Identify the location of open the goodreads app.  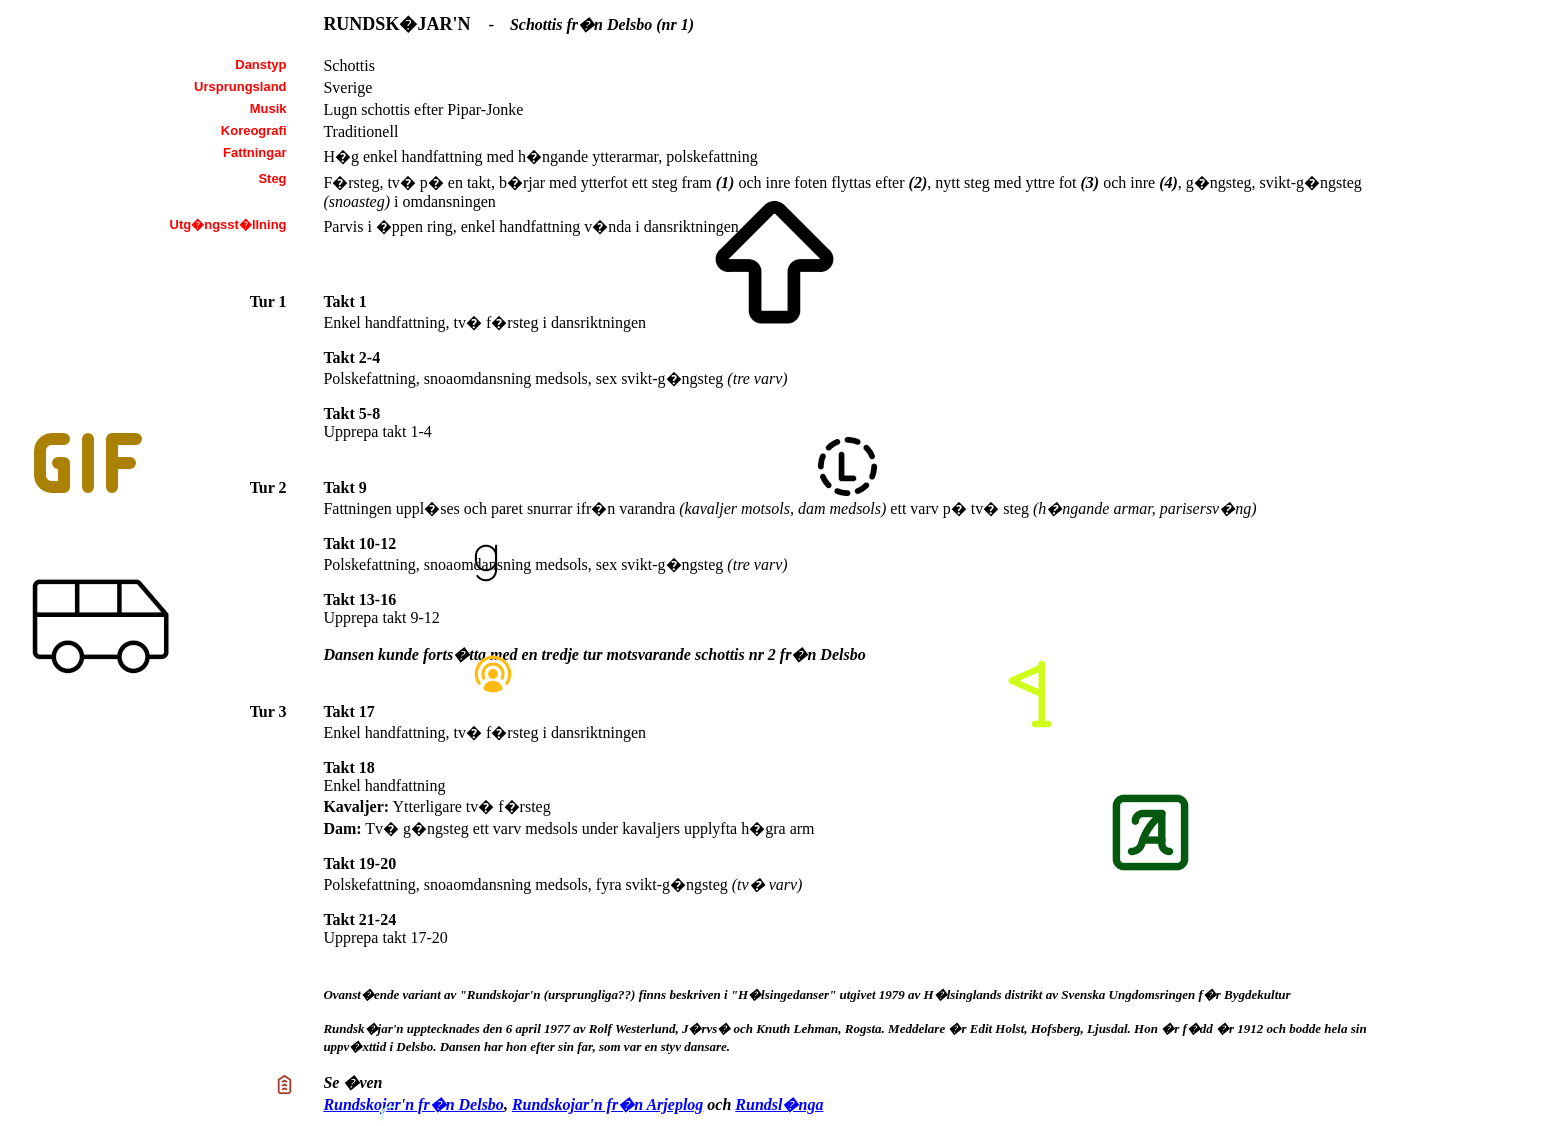
(486, 563).